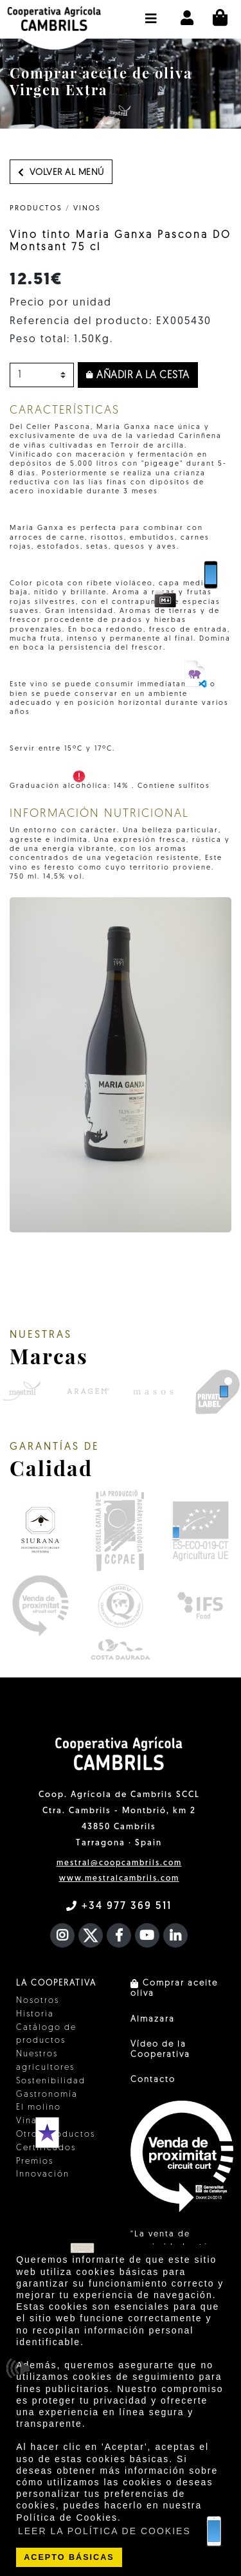  What do you see at coordinates (211, 575) in the screenshot?
I see `iPhone SE device connected to your Mac` at bounding box center [211, 575].